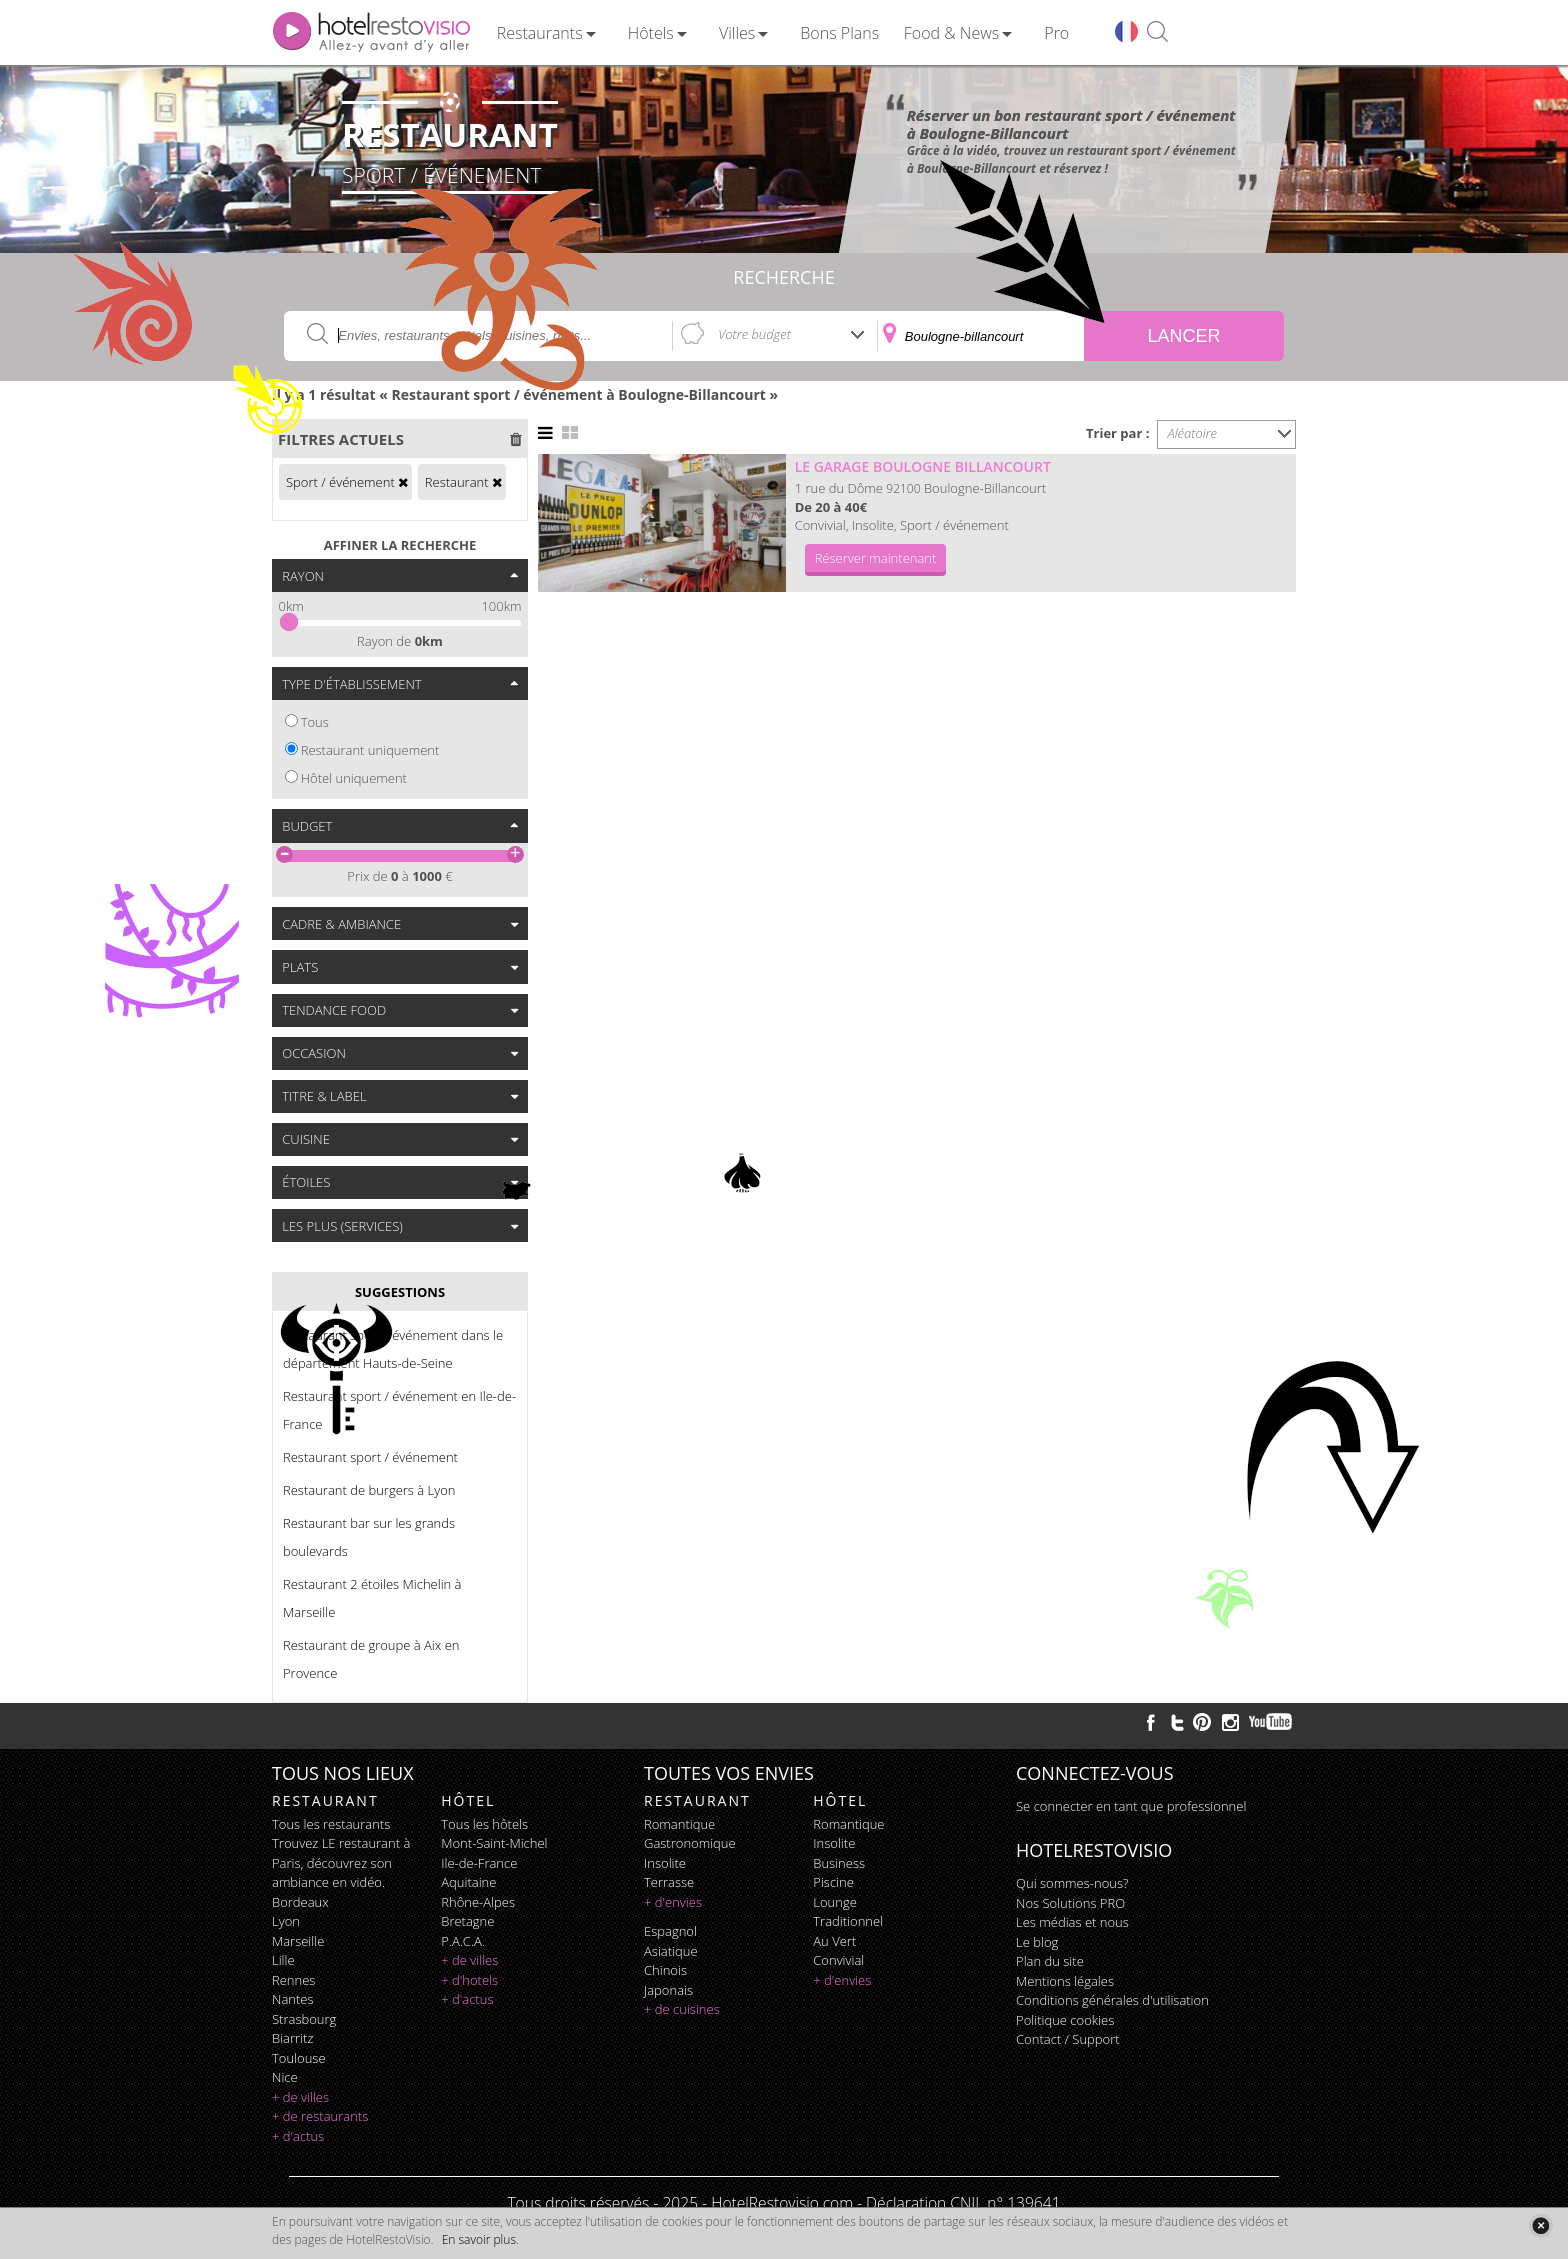 The image size is (1568, 2259). What do you see at coordinates (1224, 1599) in the screenshot?
I see `represents plant or nature-related content` at bounding box center [1224, 1599].